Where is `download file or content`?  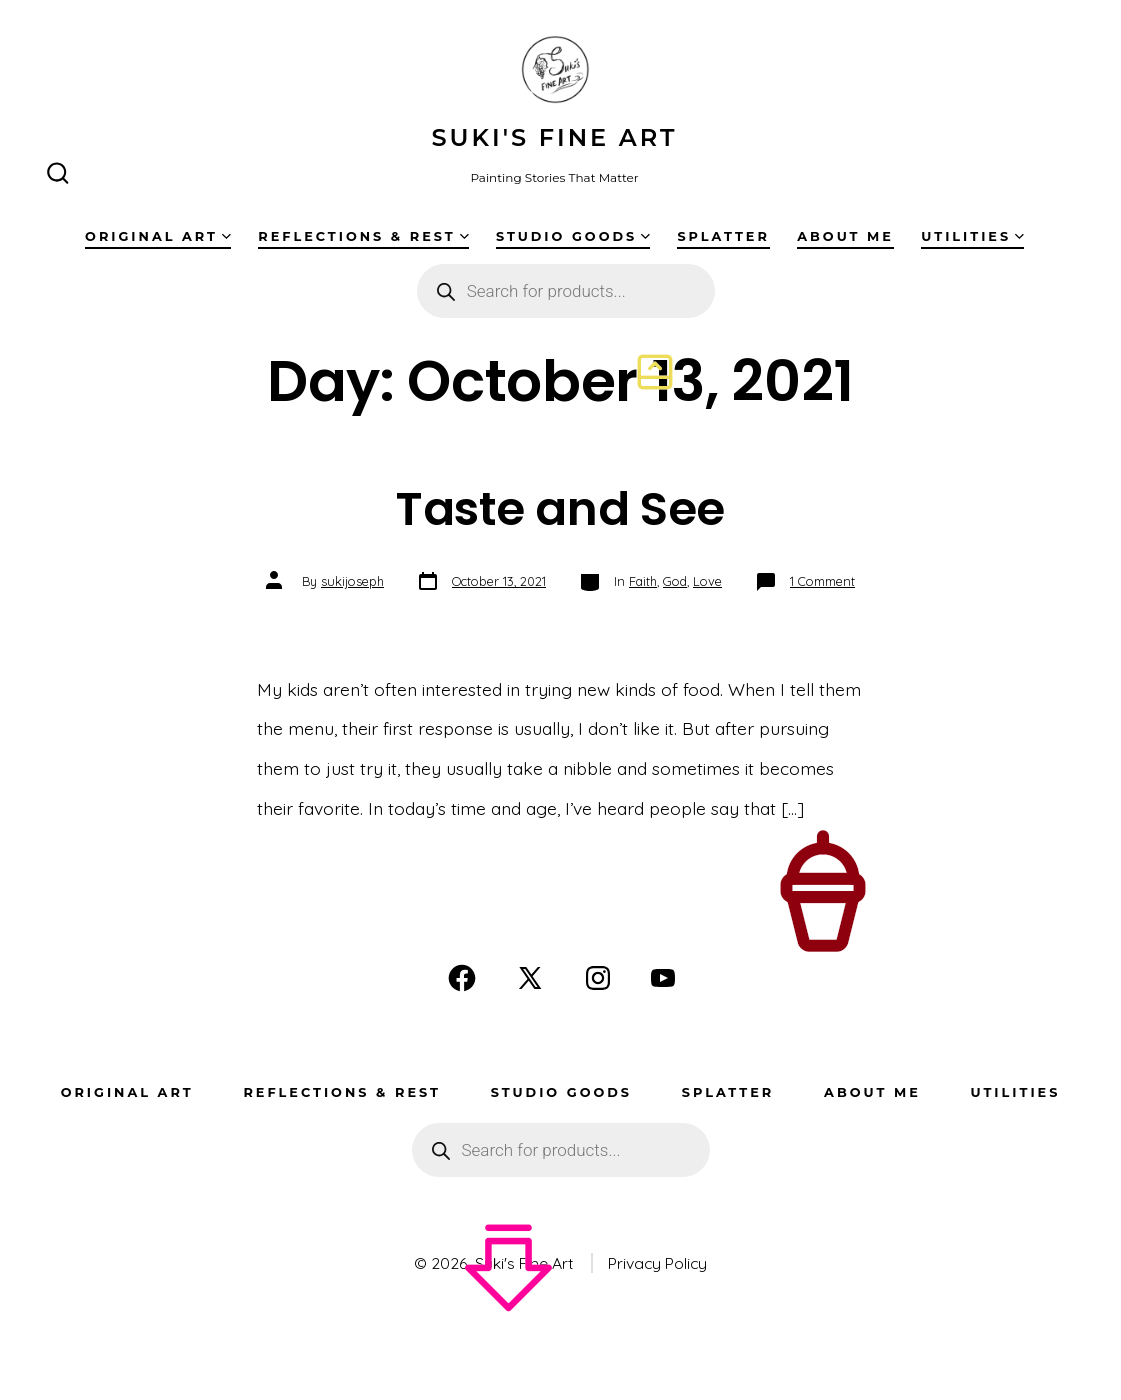 download file or content is located at coordinates (508, 1264).